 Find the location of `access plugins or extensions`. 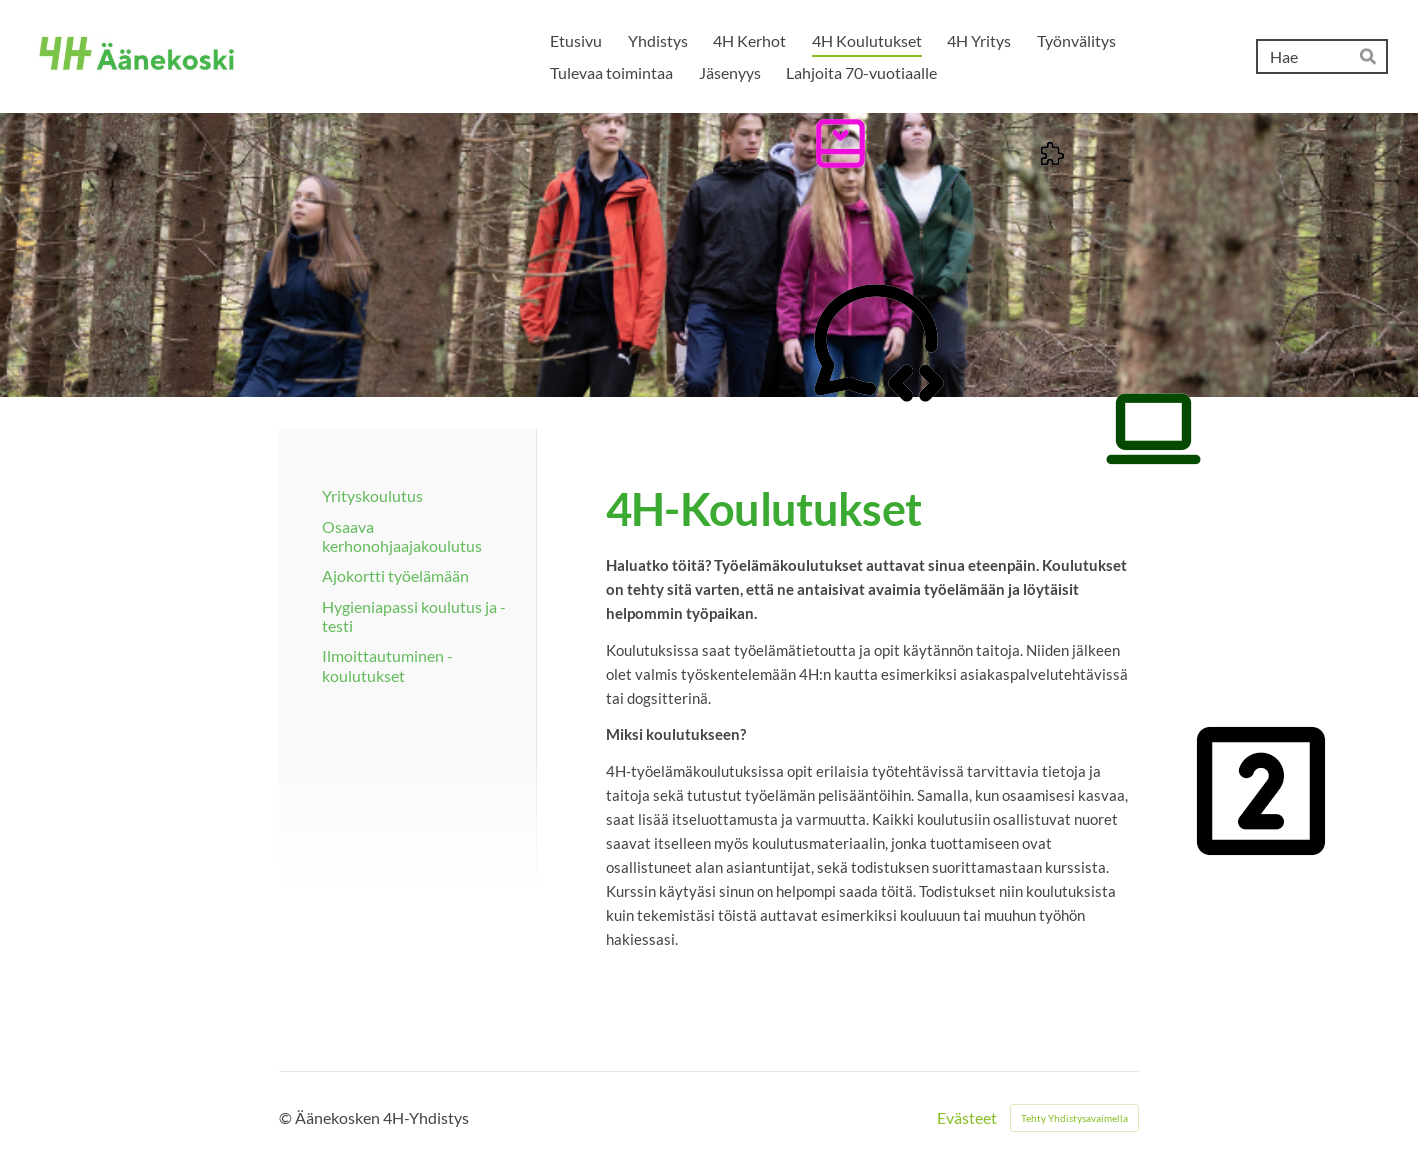

access plugins or extensions is located at coordinates (1052, 153).